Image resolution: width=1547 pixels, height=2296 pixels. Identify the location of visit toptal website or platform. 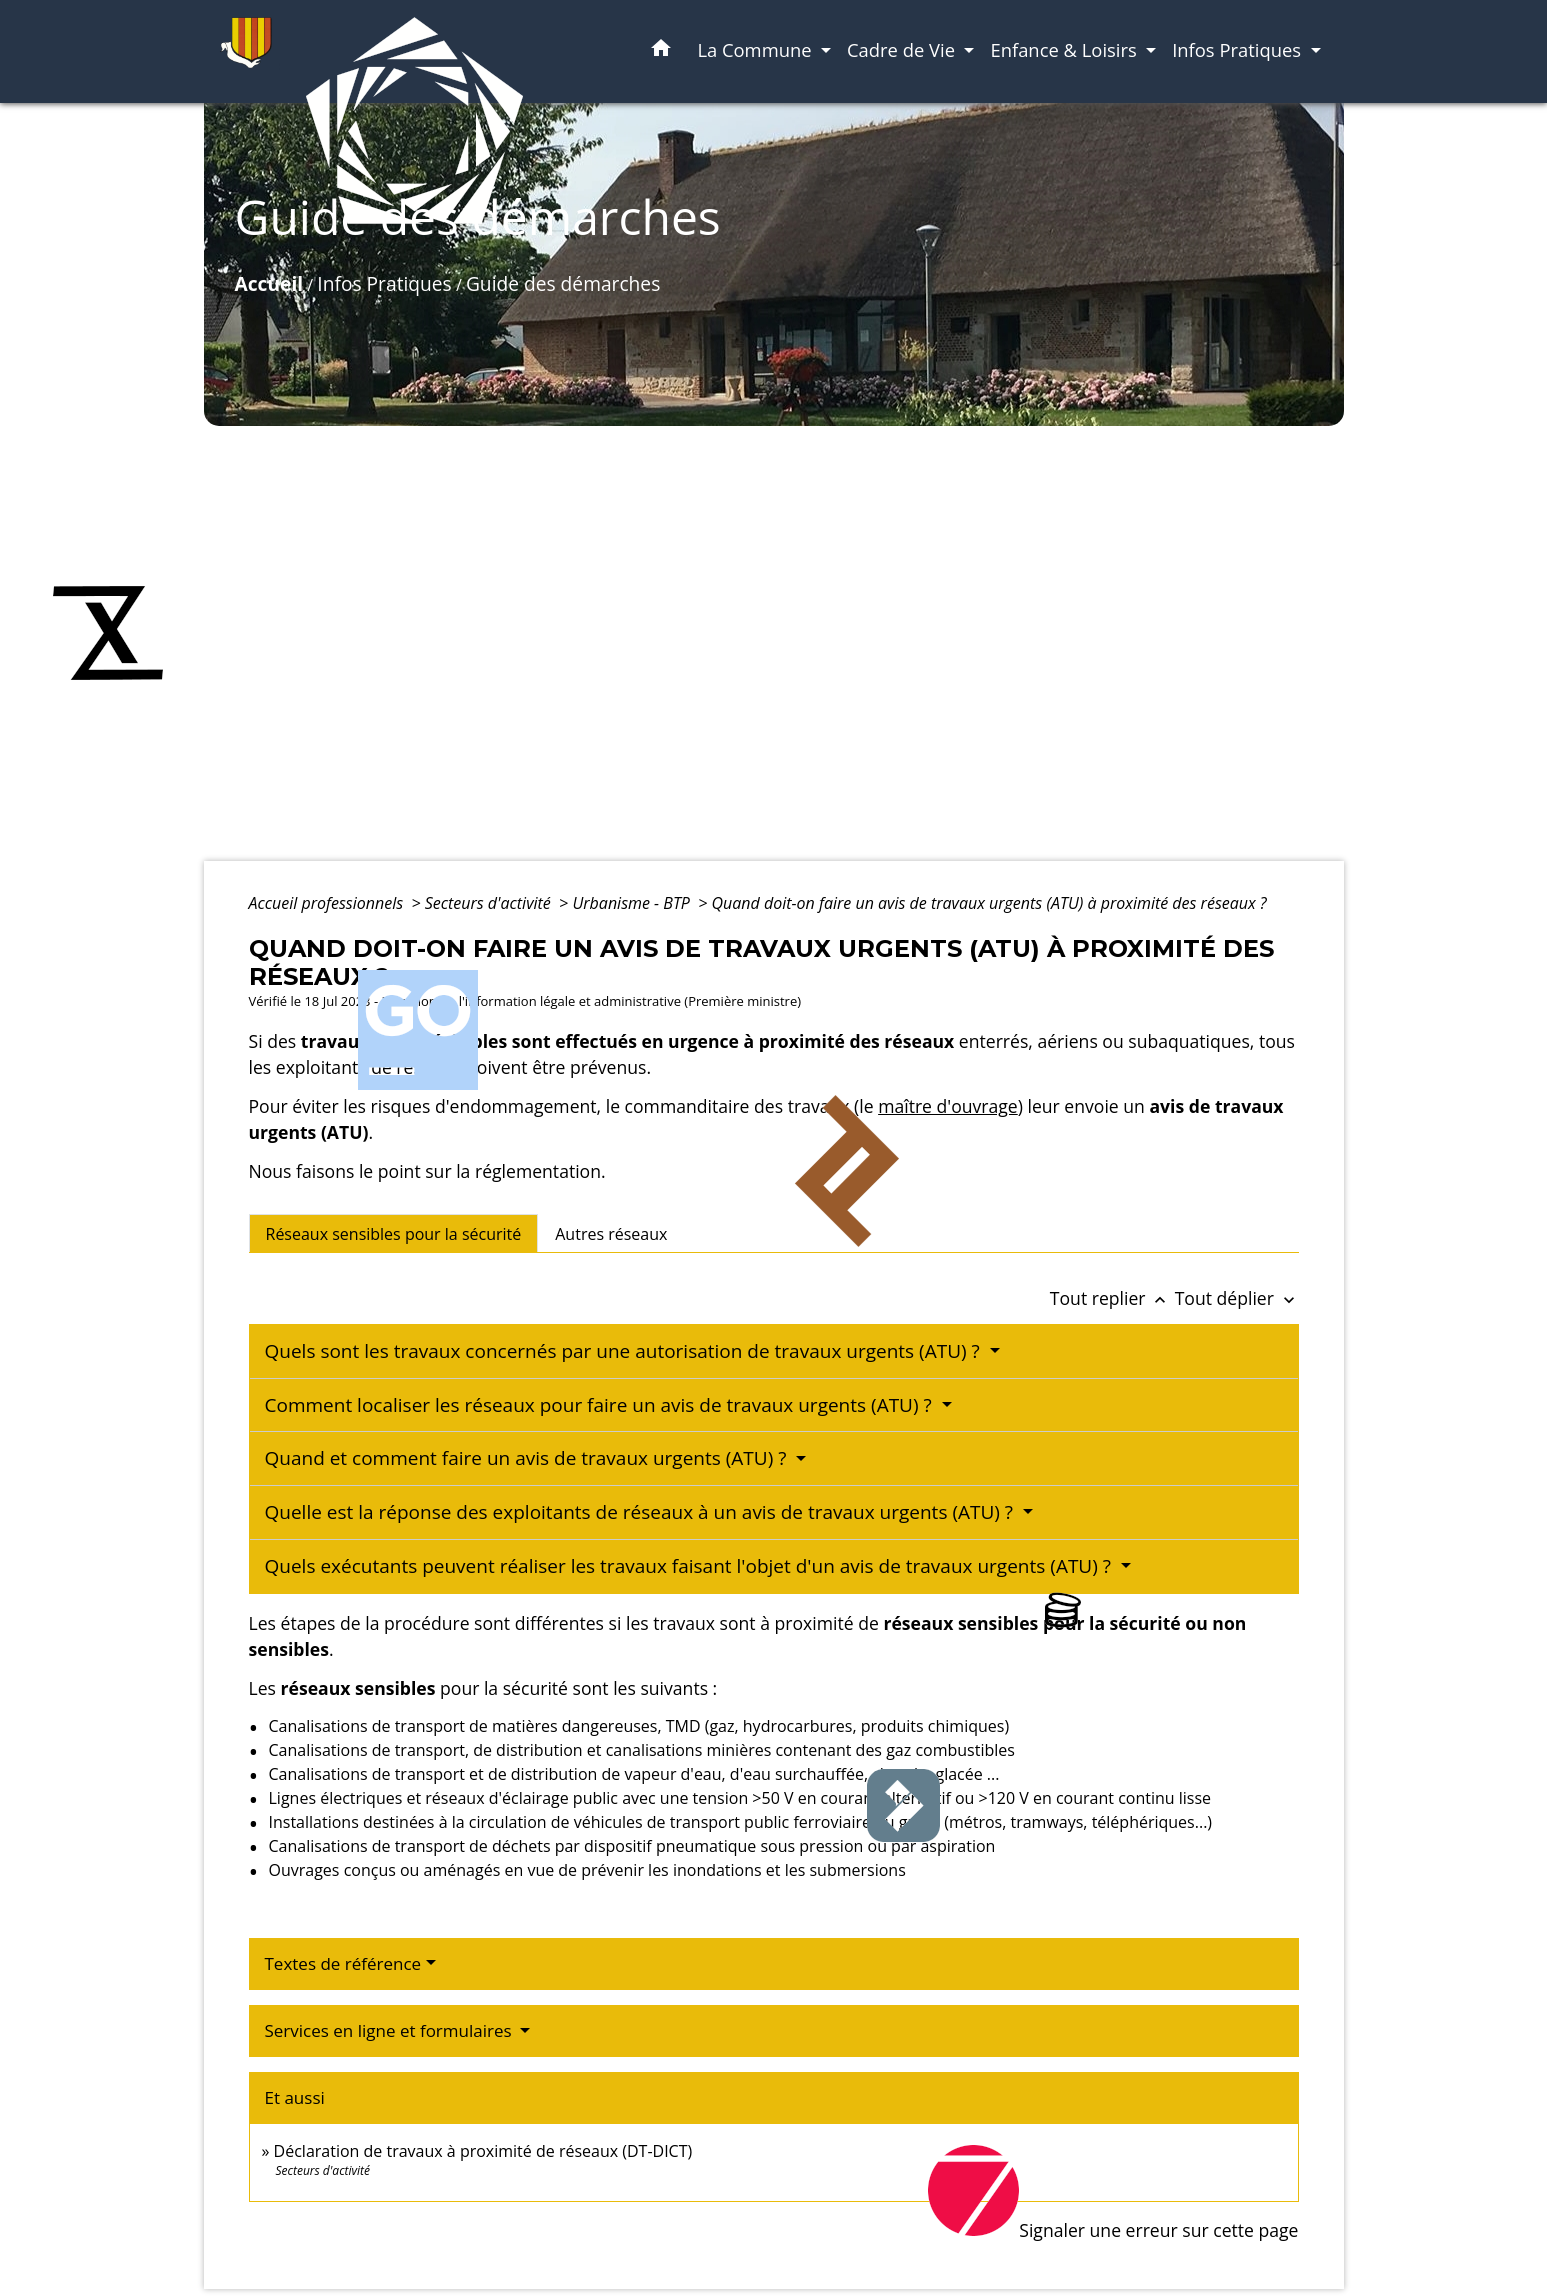
(847, 1171).